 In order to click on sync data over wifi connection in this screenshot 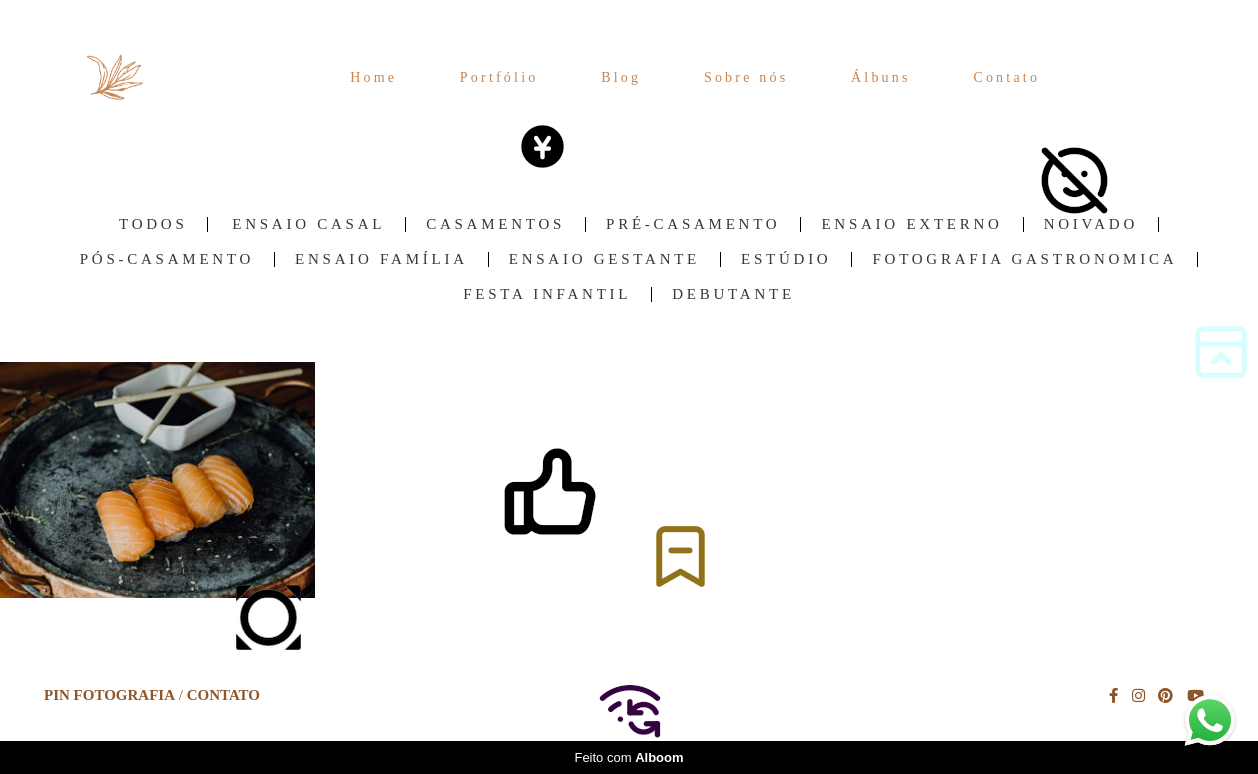, I will do `click(630, 707)`.